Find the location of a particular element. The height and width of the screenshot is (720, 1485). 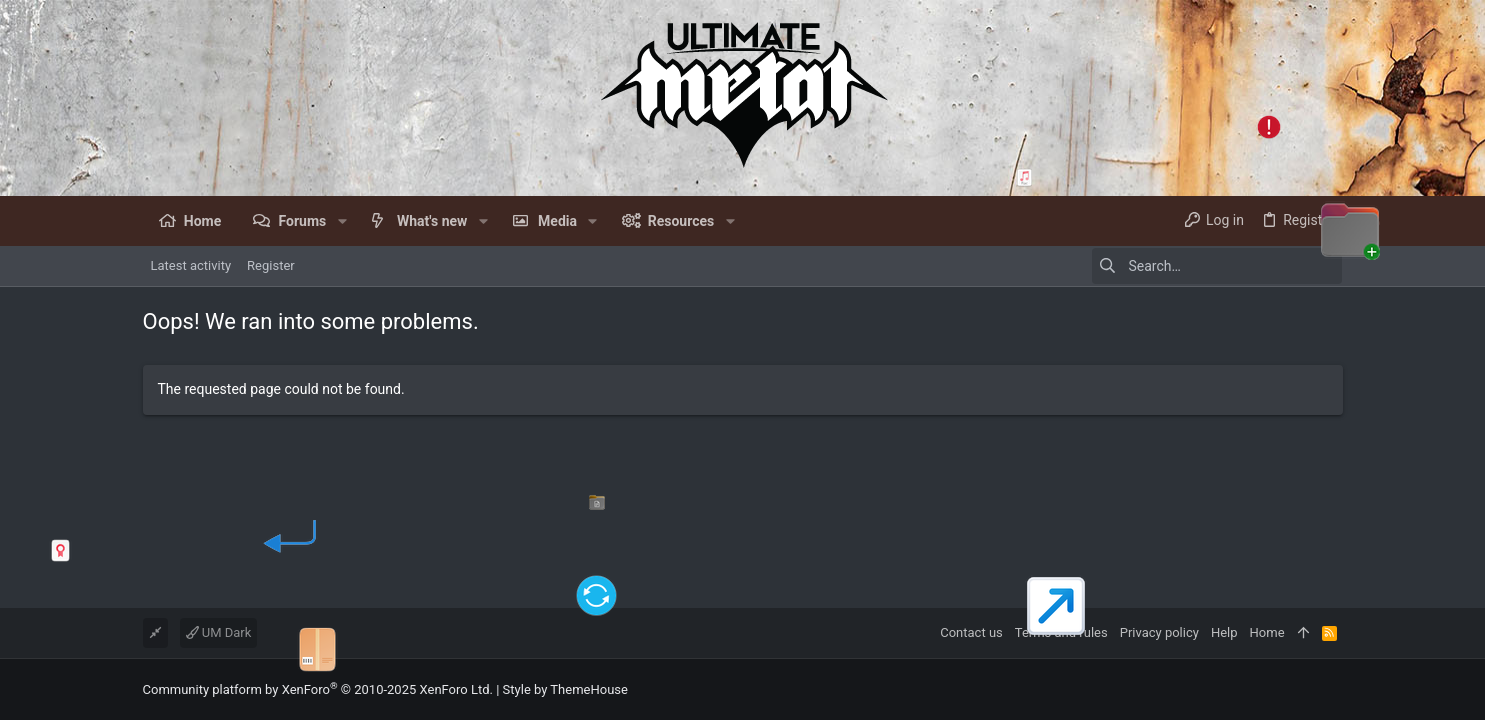

a software package or archive file is located at coordinates (317, 649).